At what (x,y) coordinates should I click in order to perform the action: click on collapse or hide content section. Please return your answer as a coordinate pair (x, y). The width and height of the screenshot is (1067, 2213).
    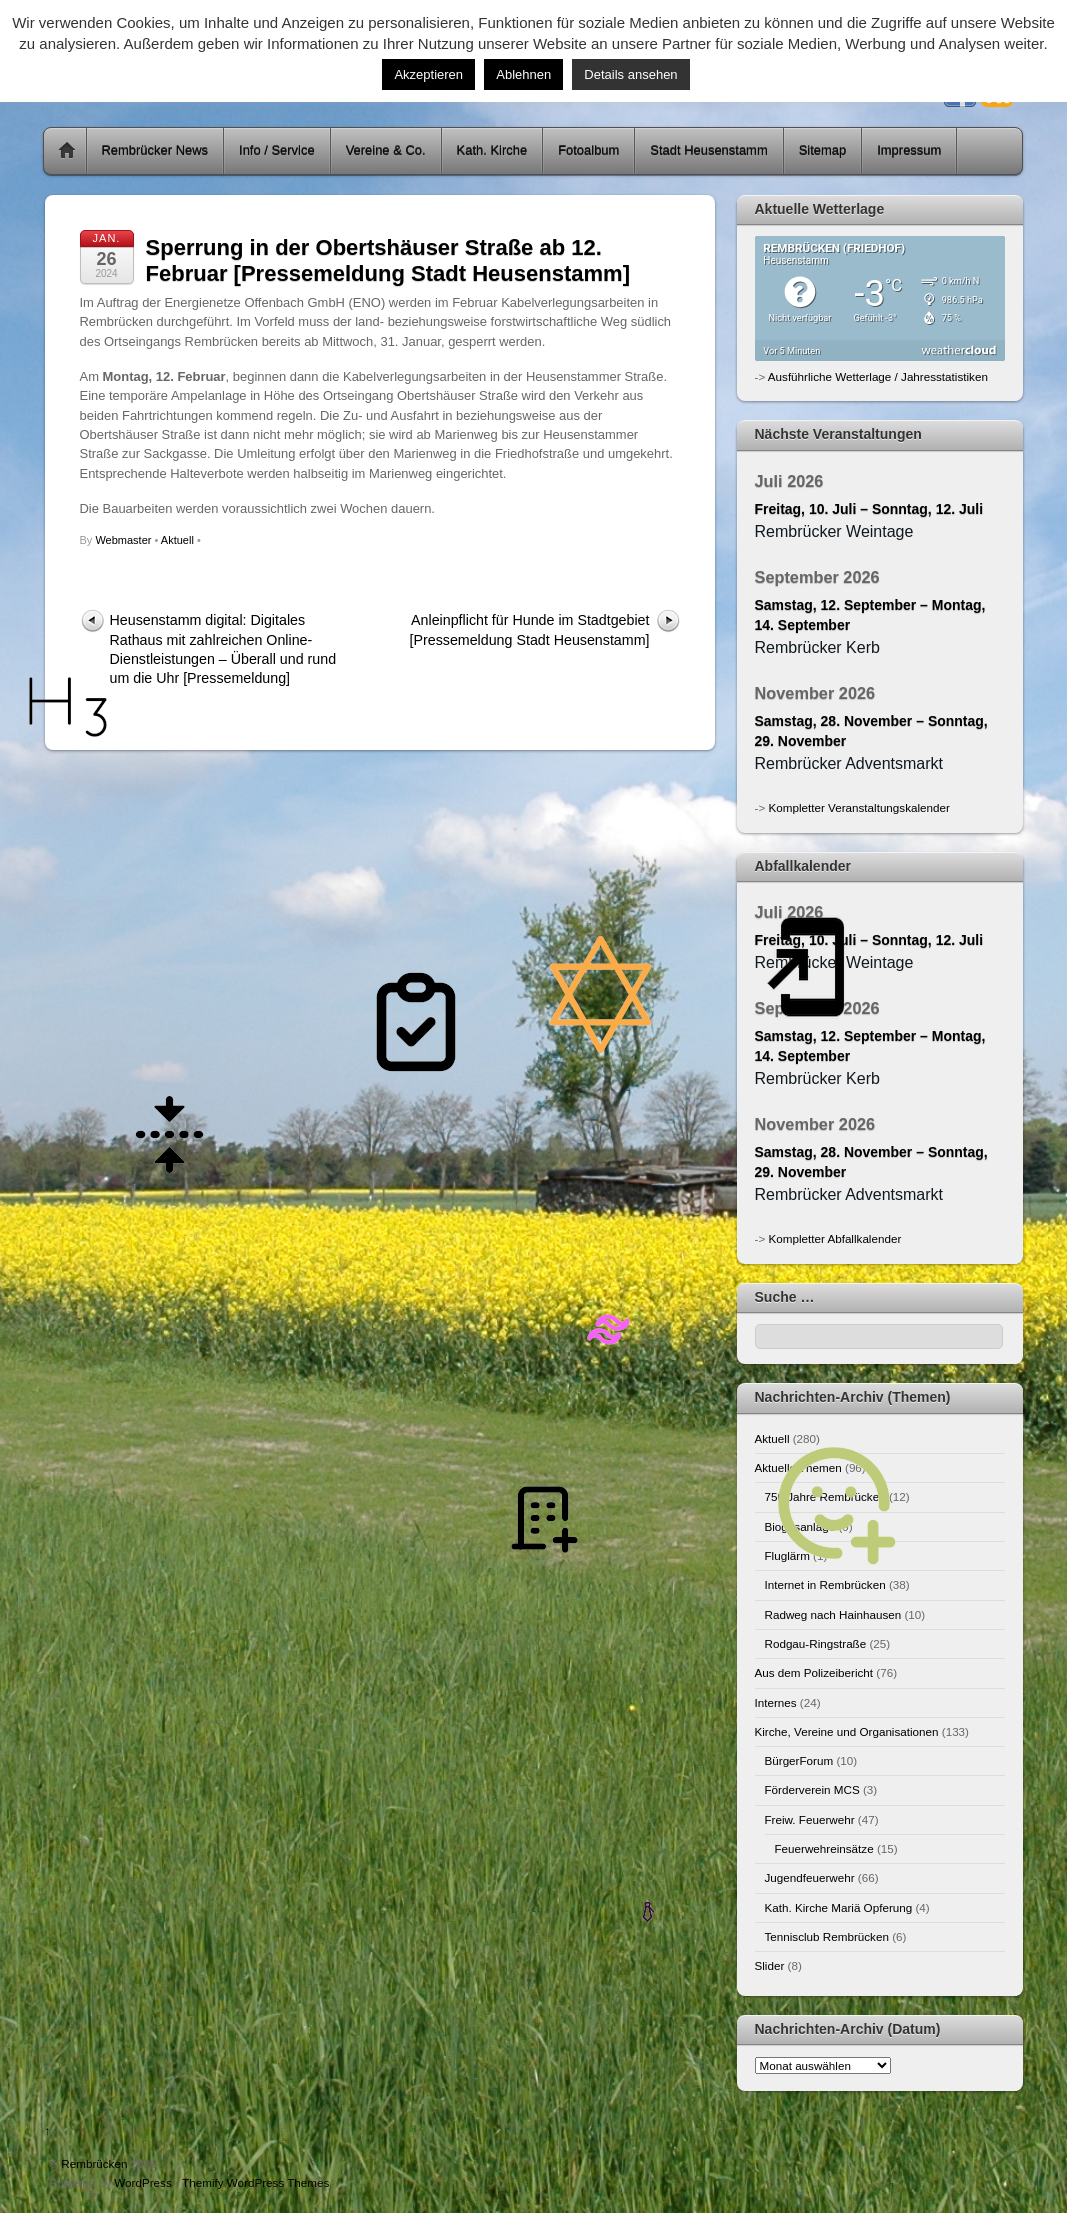
    Looking at the image, I should click on (169, 1134).